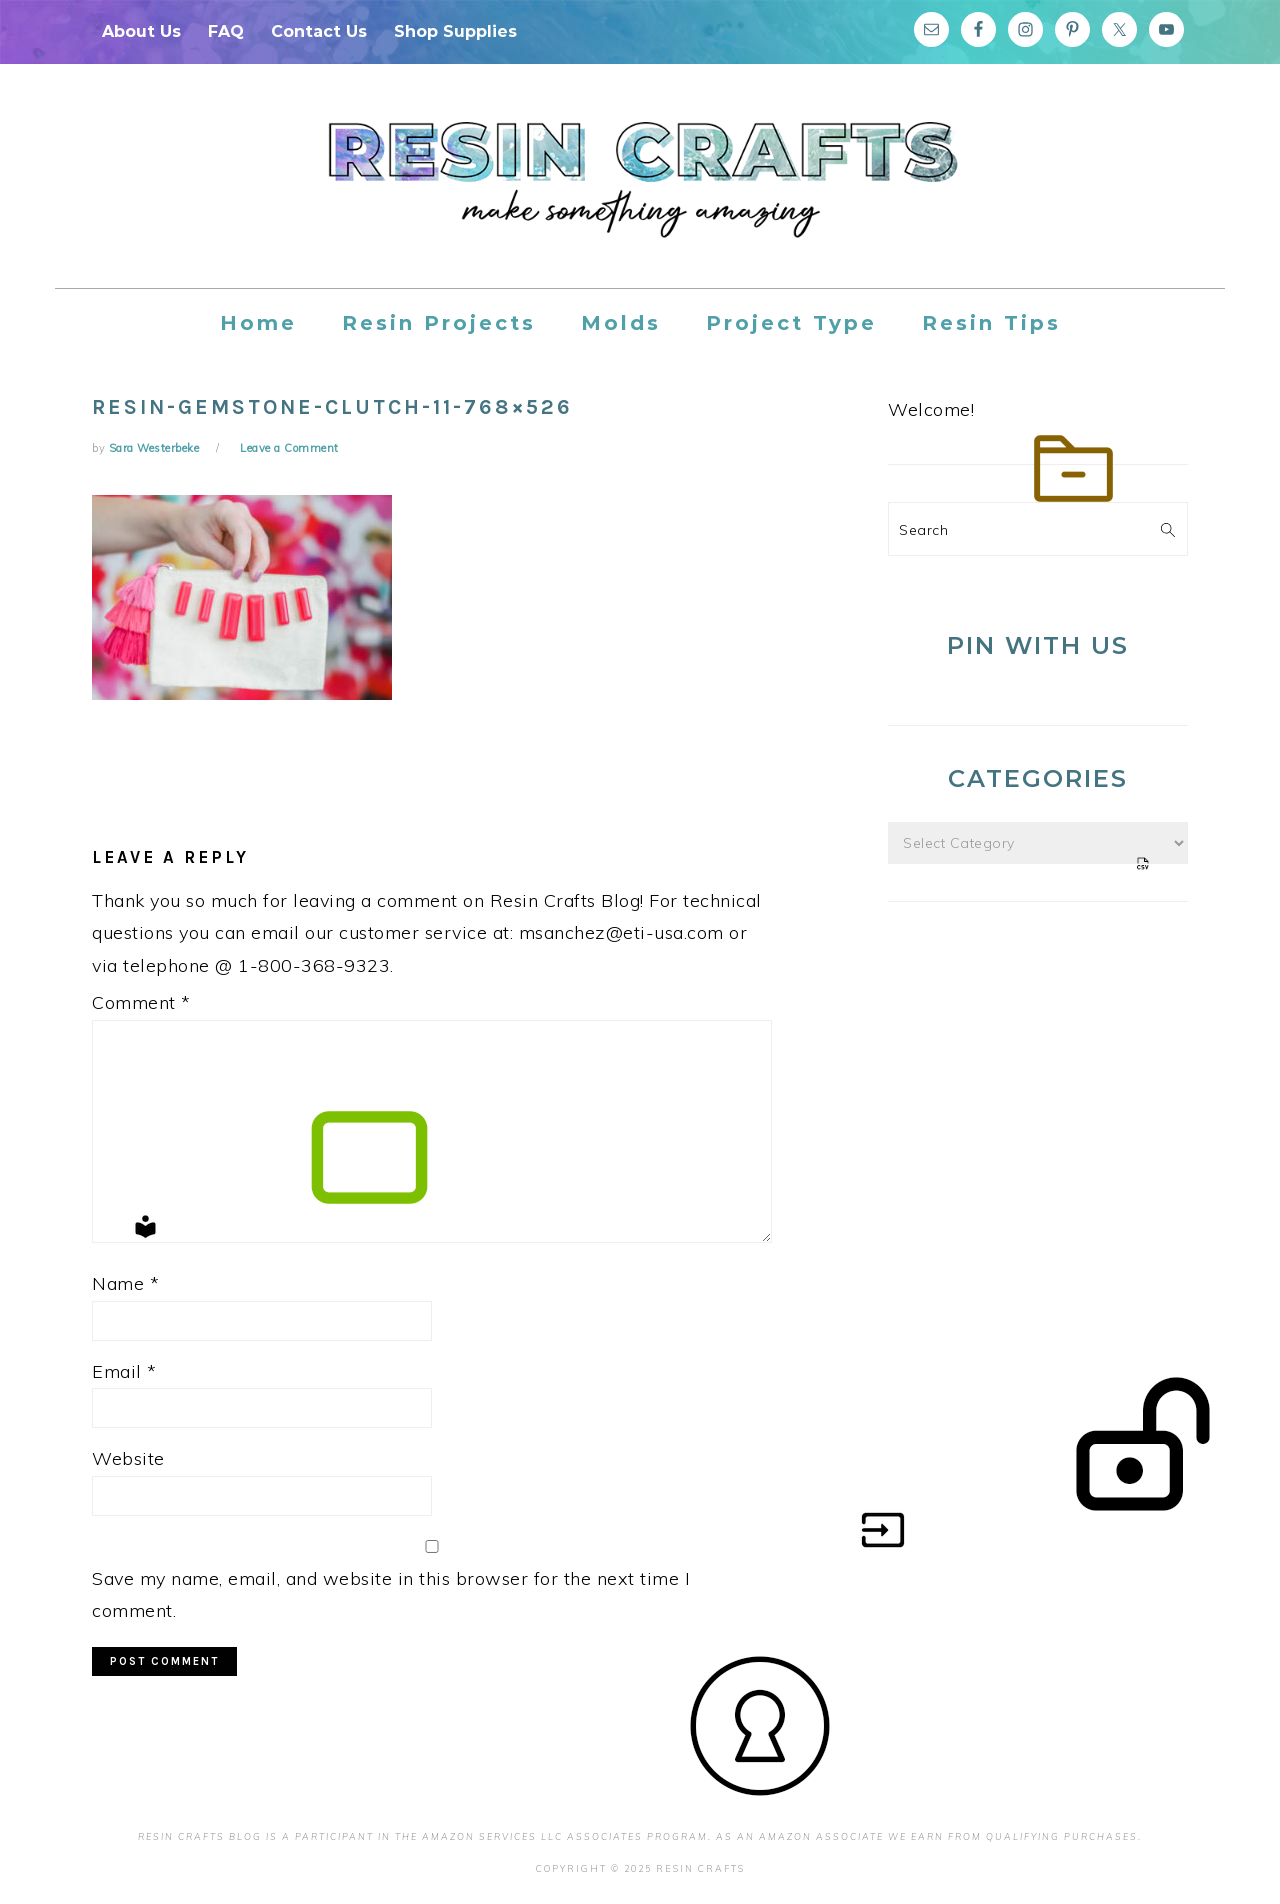 This screenshot has width=1280, height=1904. What do you see at coordinates (1073, 468) in the screenshot?
I see `remove a file or item from this folder` at bounding box center [1073, 468].